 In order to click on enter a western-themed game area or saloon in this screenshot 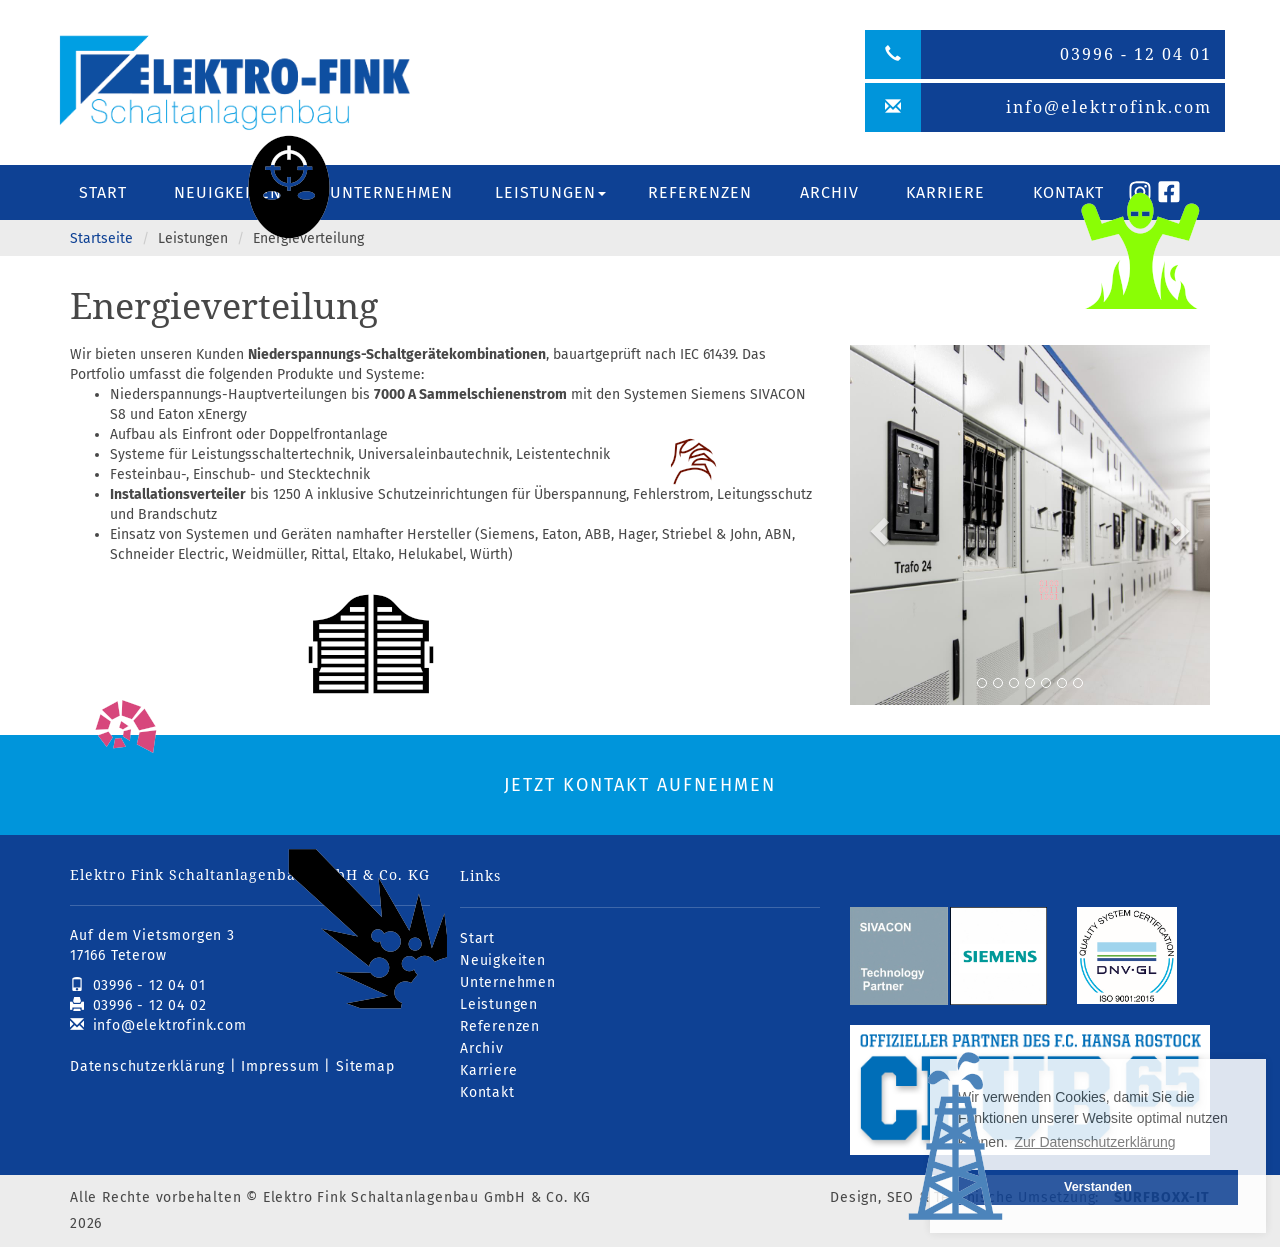, I will do `click(371, 644)`.